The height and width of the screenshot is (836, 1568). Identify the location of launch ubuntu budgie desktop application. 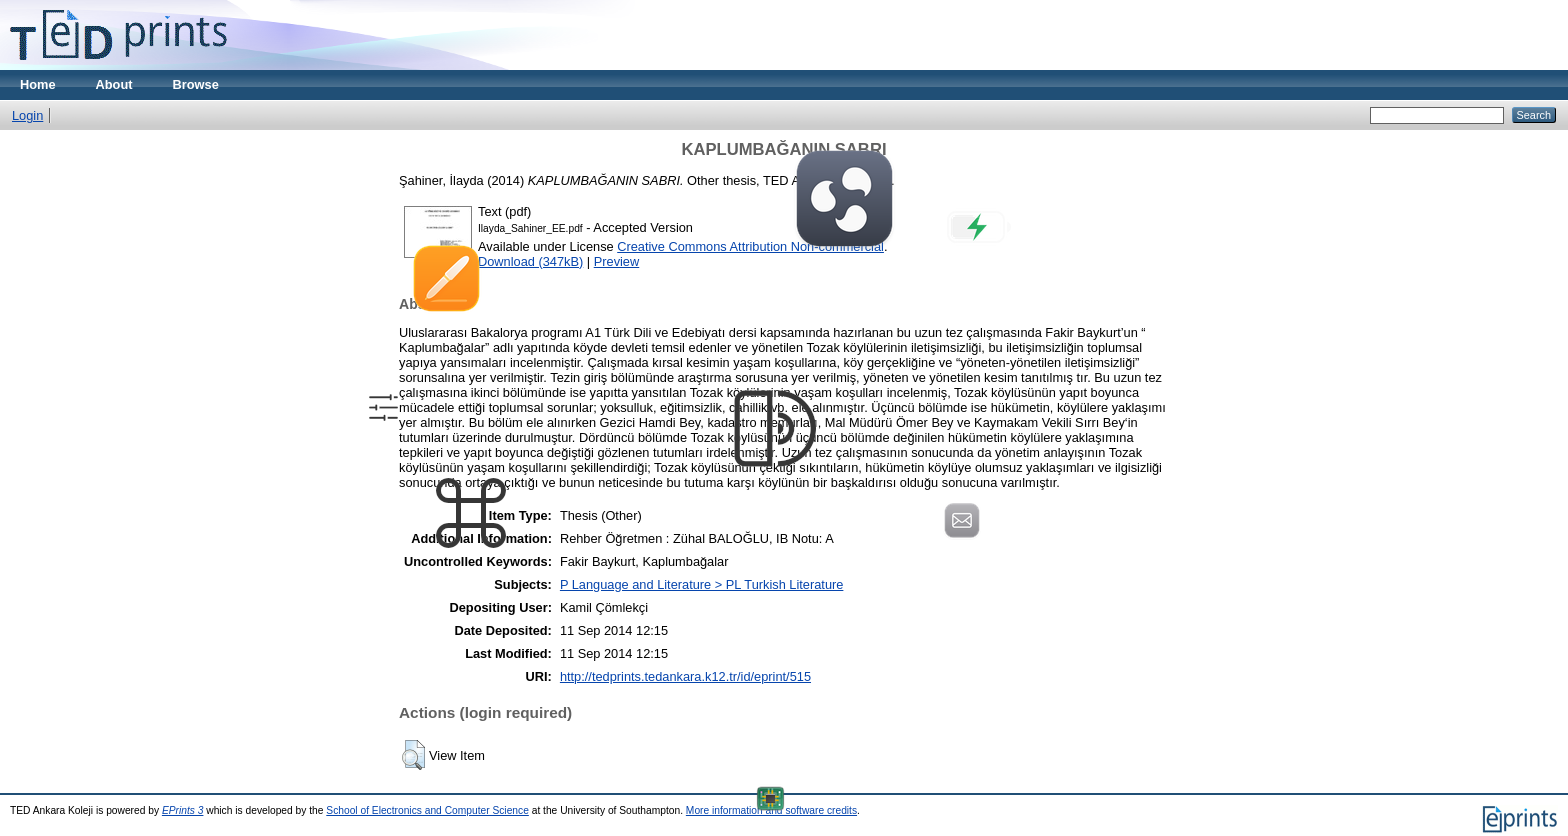
(844, 198).